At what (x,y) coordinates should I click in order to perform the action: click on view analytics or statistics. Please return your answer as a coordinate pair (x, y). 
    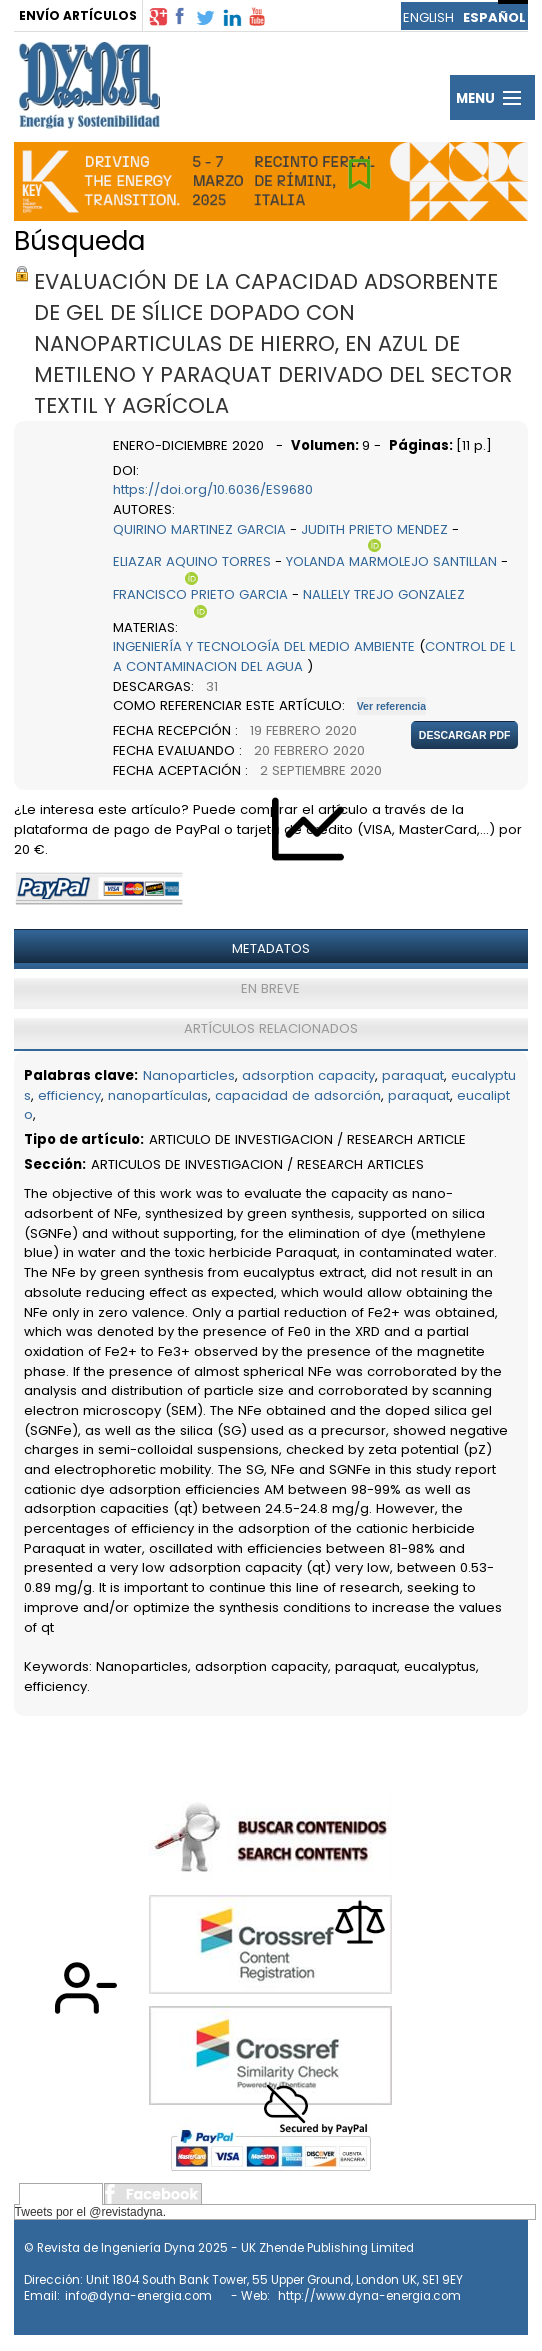
    Looking at the image, I should click on (308, 829).